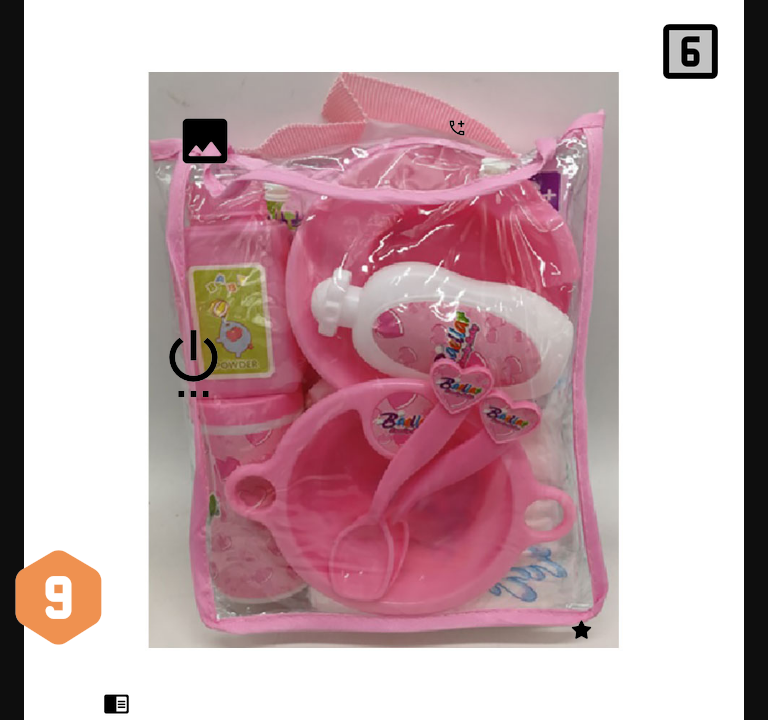  What do you see at coordinates (193, 360) in the screenshot?
I see `access power settings` at bounding box center [193, 360].